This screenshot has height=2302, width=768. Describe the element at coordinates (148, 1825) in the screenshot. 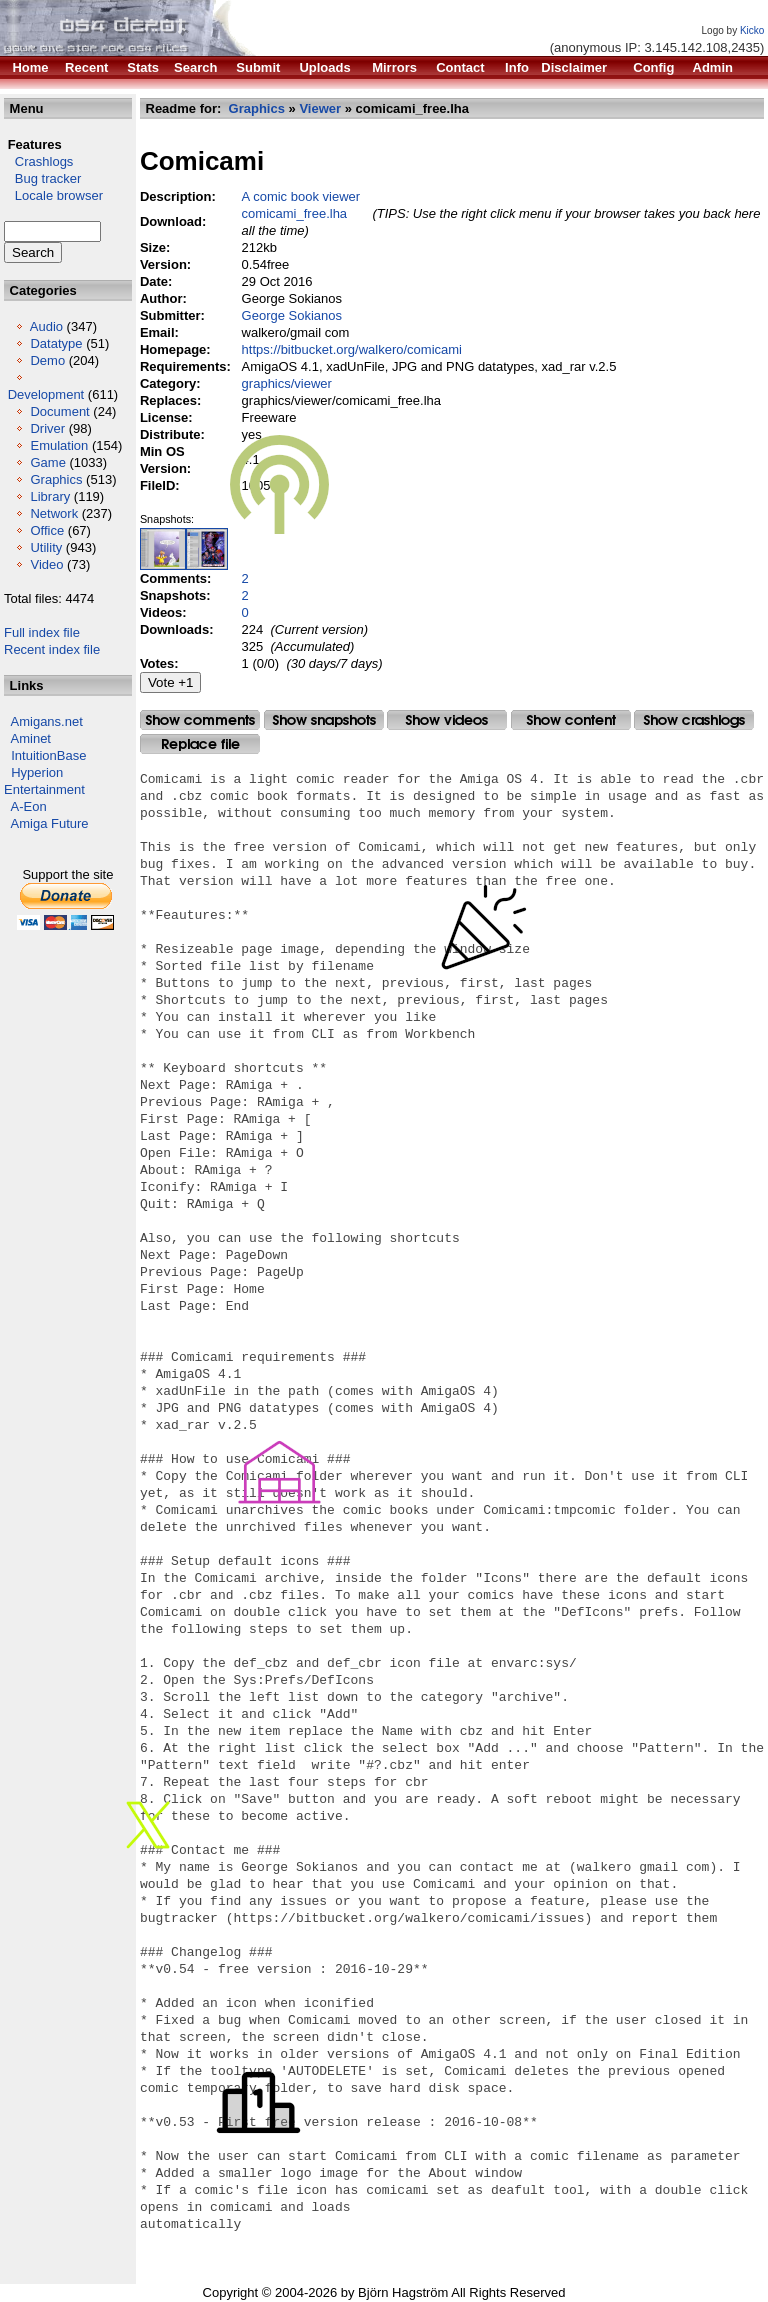

I see `open the X (formerly Twitter) app` at that location.